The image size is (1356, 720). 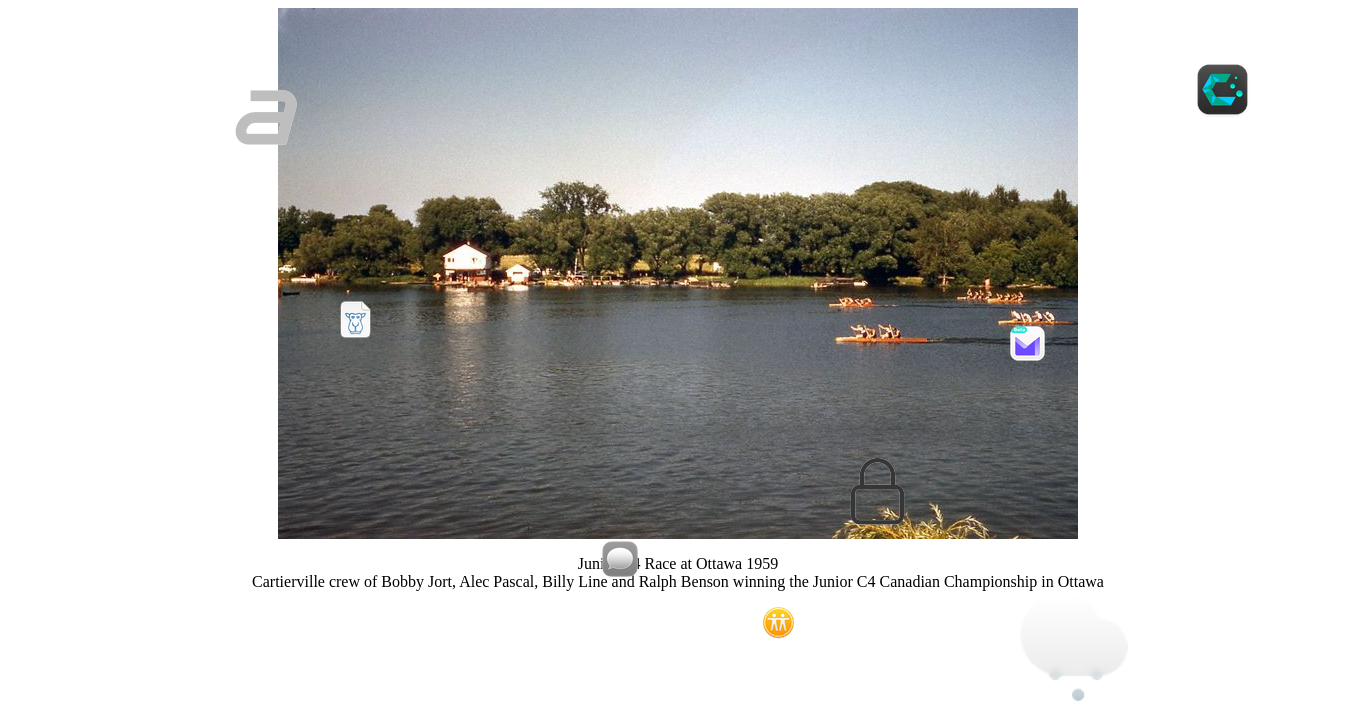 What do you see at coordinates (355, 319) in the screenshot?
I see `a perl programming language file` at bounding box center [355, 319].